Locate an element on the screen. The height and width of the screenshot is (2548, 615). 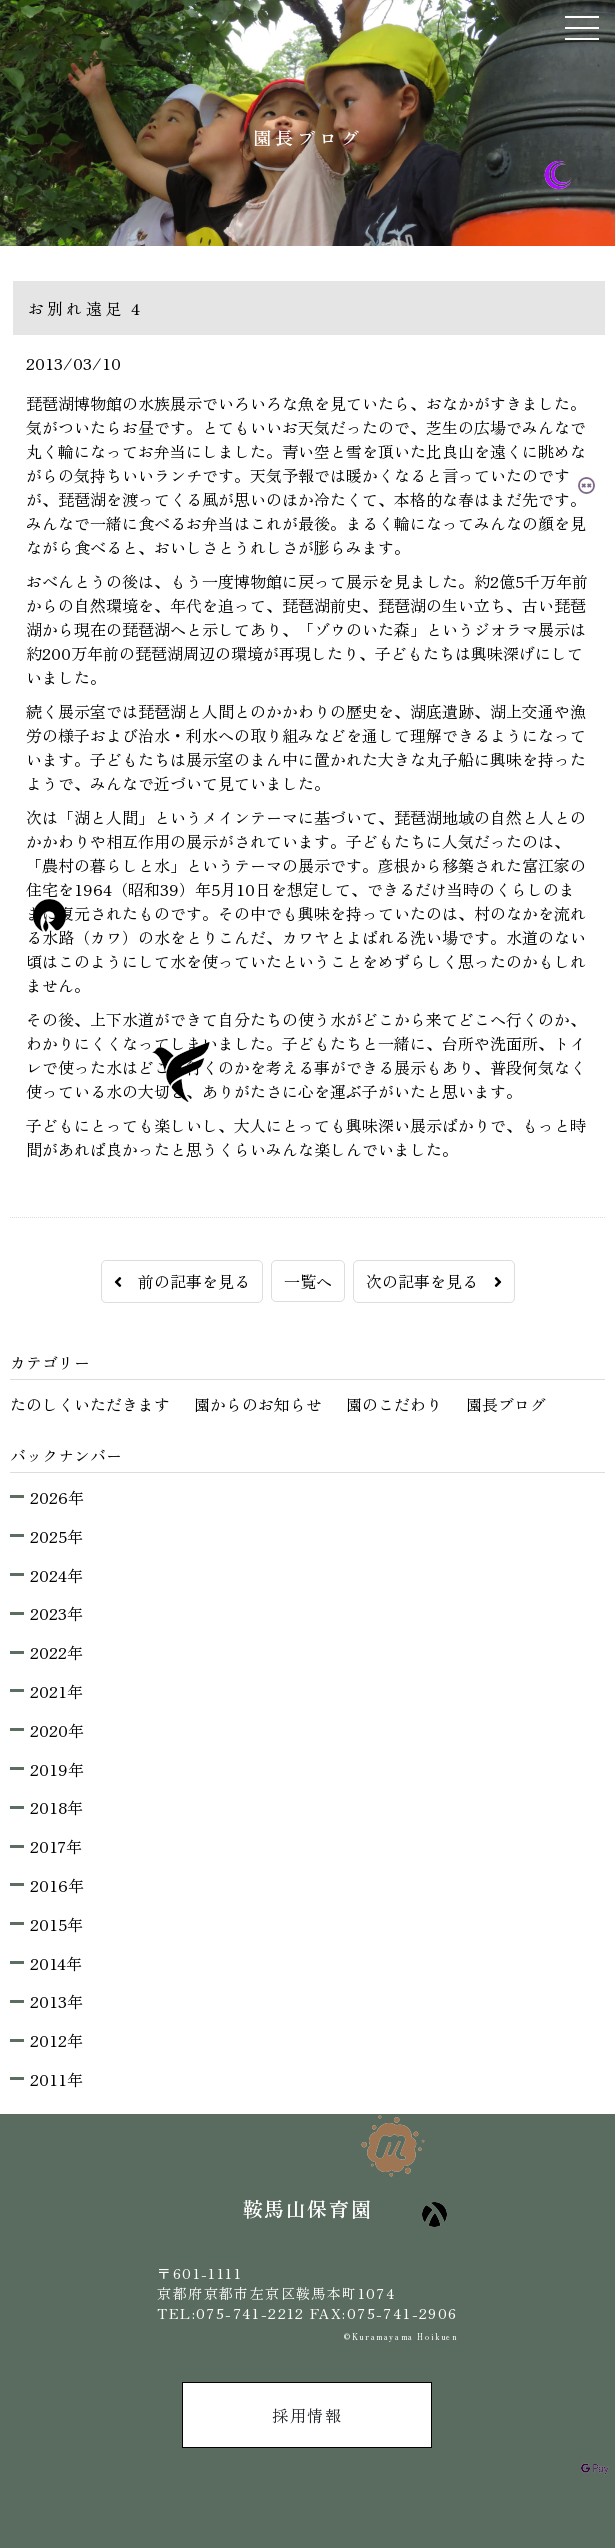
facepunch studios logo is located at coordinates (586, 485).